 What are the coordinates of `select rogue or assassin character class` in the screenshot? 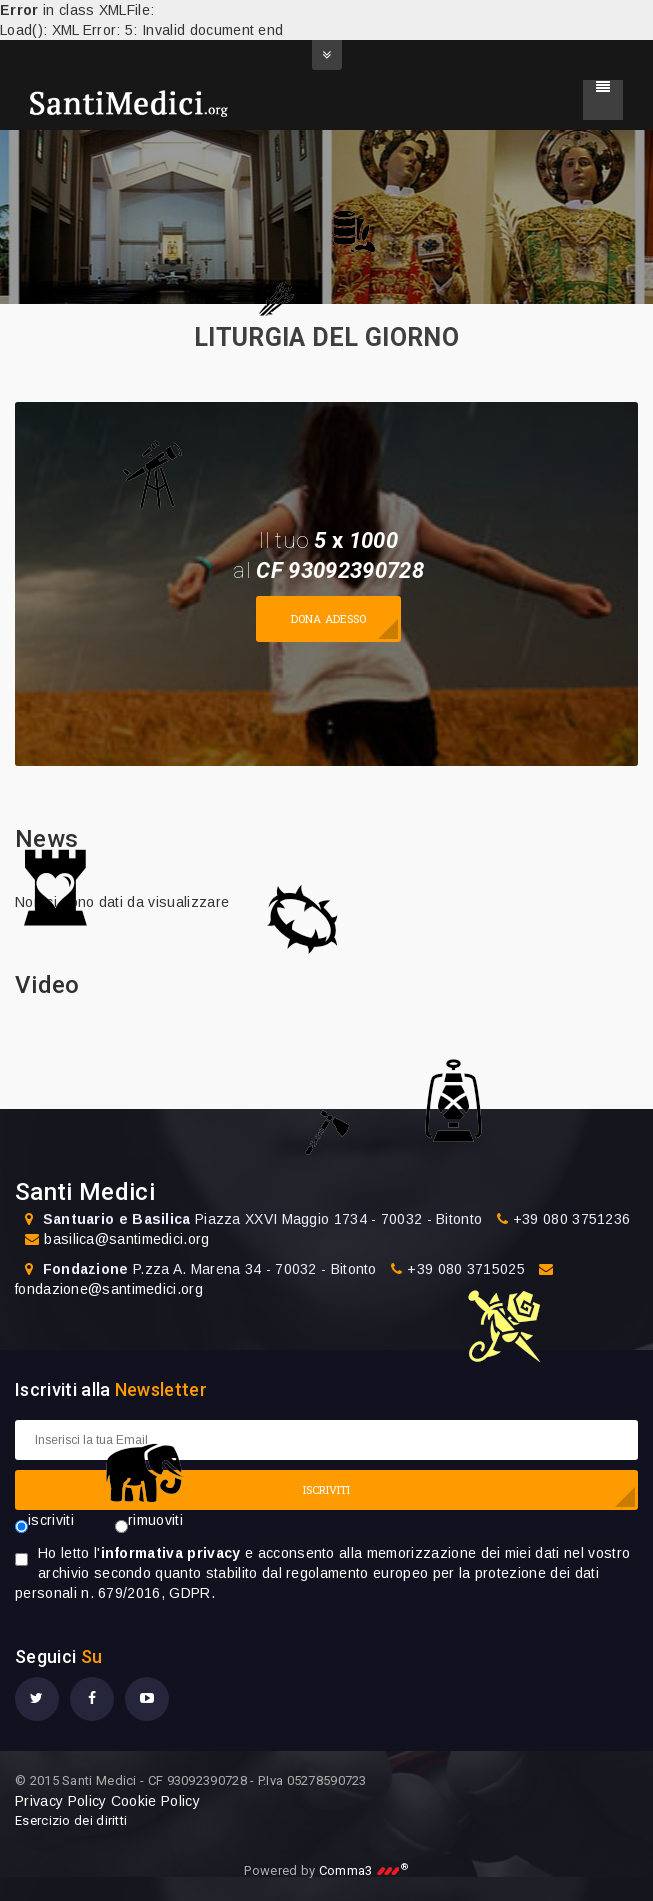 It's located at (504, 1326).